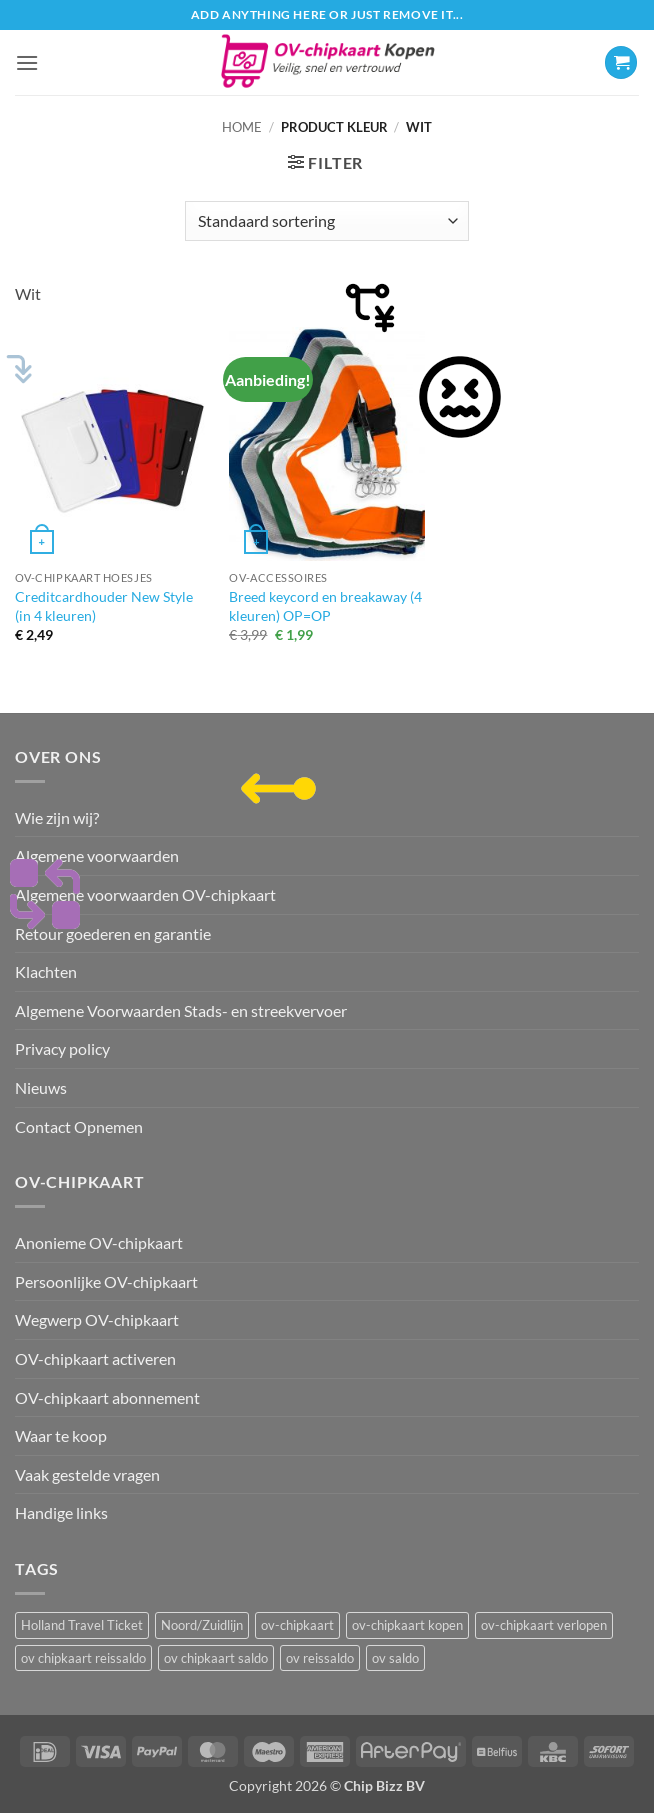  What do you see at coordinates (460, 397) in the screenshot?
I see `express frustration or anger` at bounding box center [460, 397].